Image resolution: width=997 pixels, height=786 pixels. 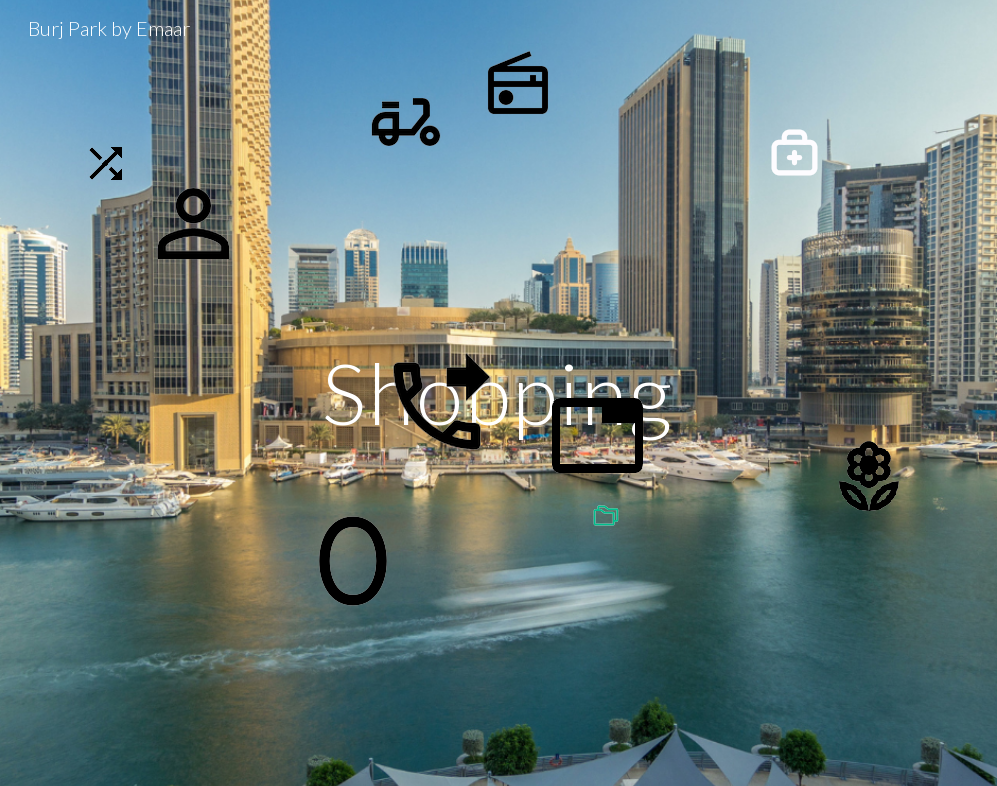 What do you see at coordinates (105, 163) in the screenshot?
I see `shuffle playlist or queue order` at bounding box center [105, 163].